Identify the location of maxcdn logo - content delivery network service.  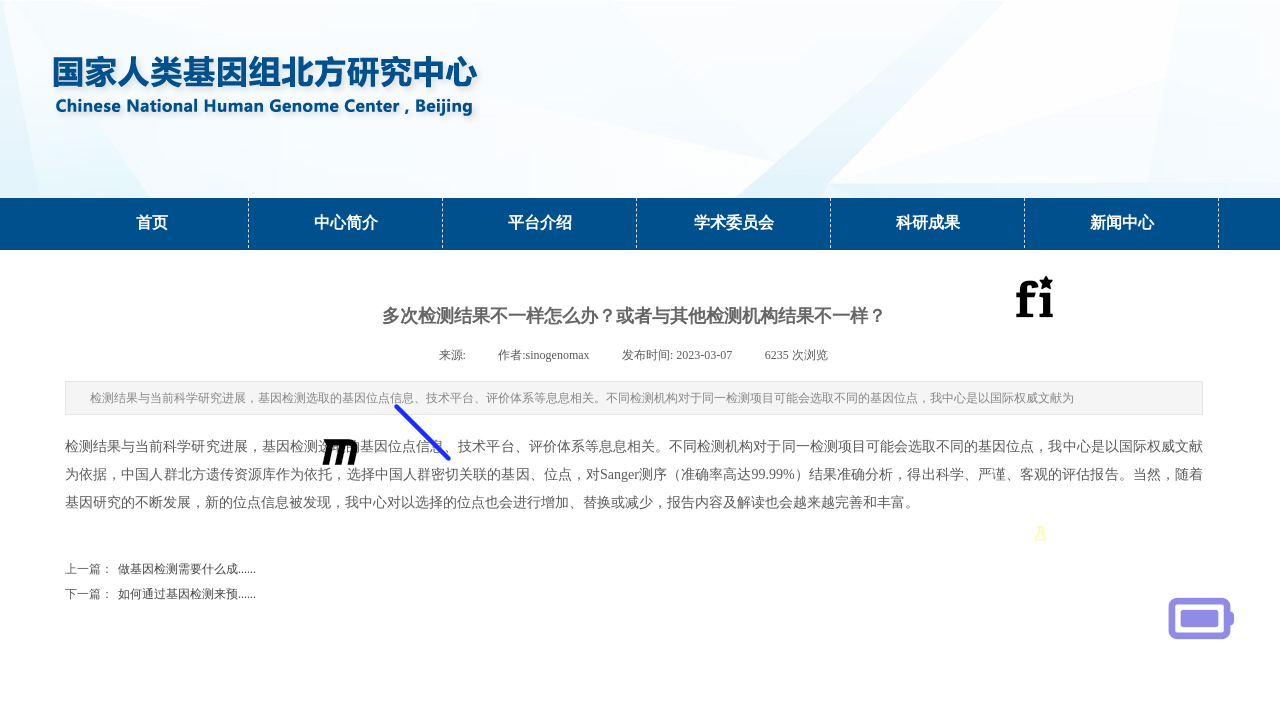
(340, 452).